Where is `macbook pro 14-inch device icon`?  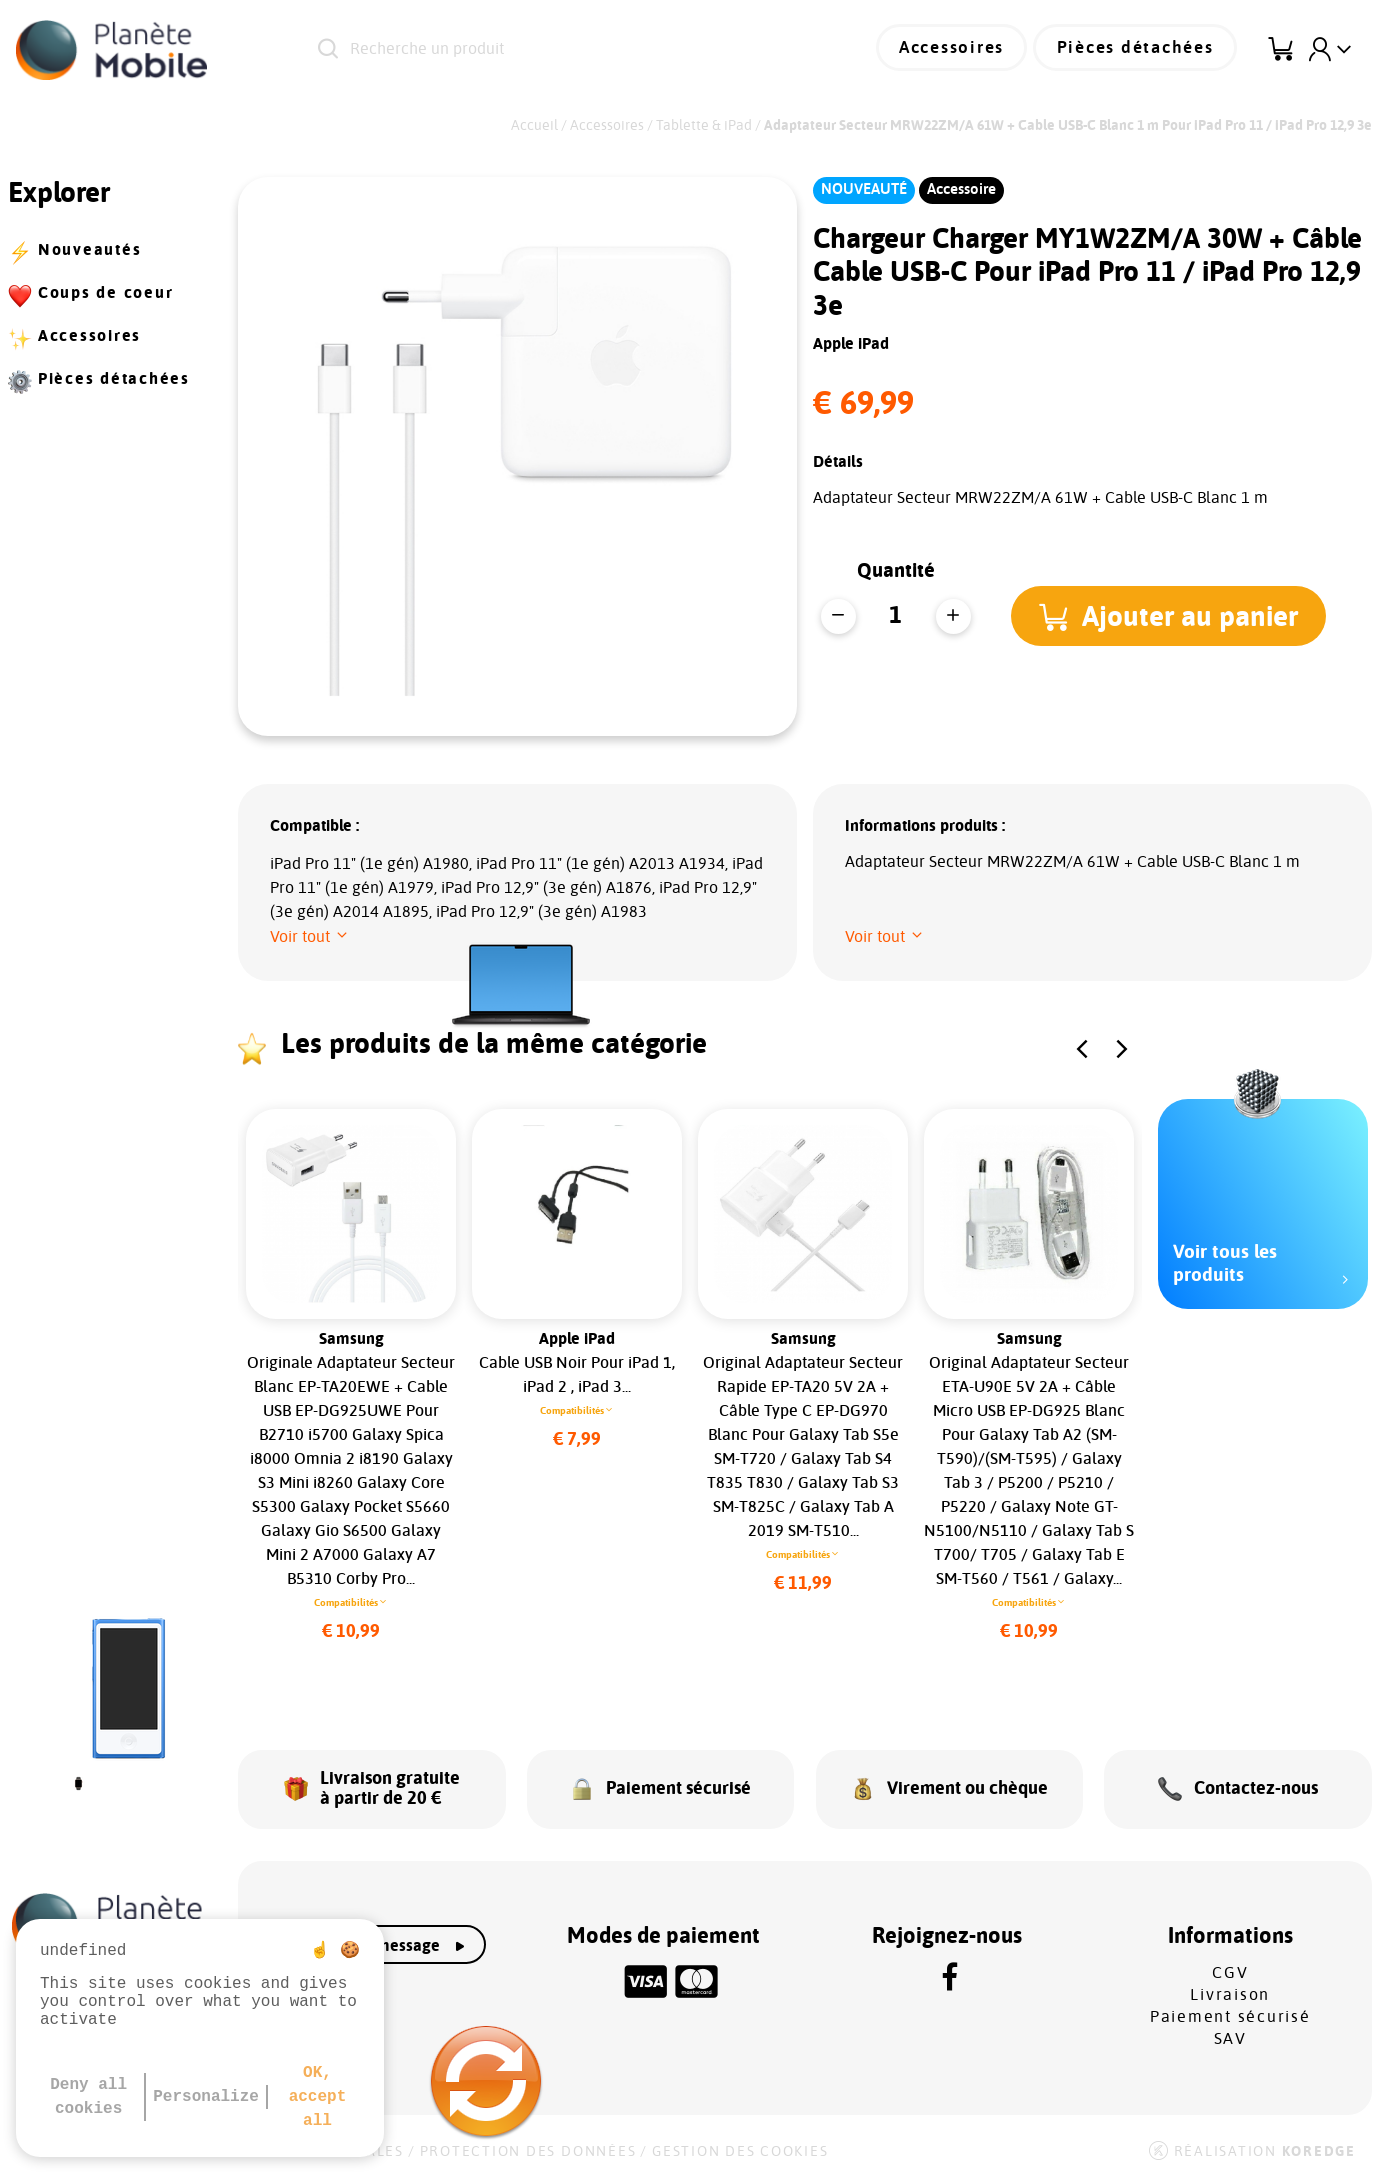
macbook pro 14-inch device icon is located at coordinates (521, 974).